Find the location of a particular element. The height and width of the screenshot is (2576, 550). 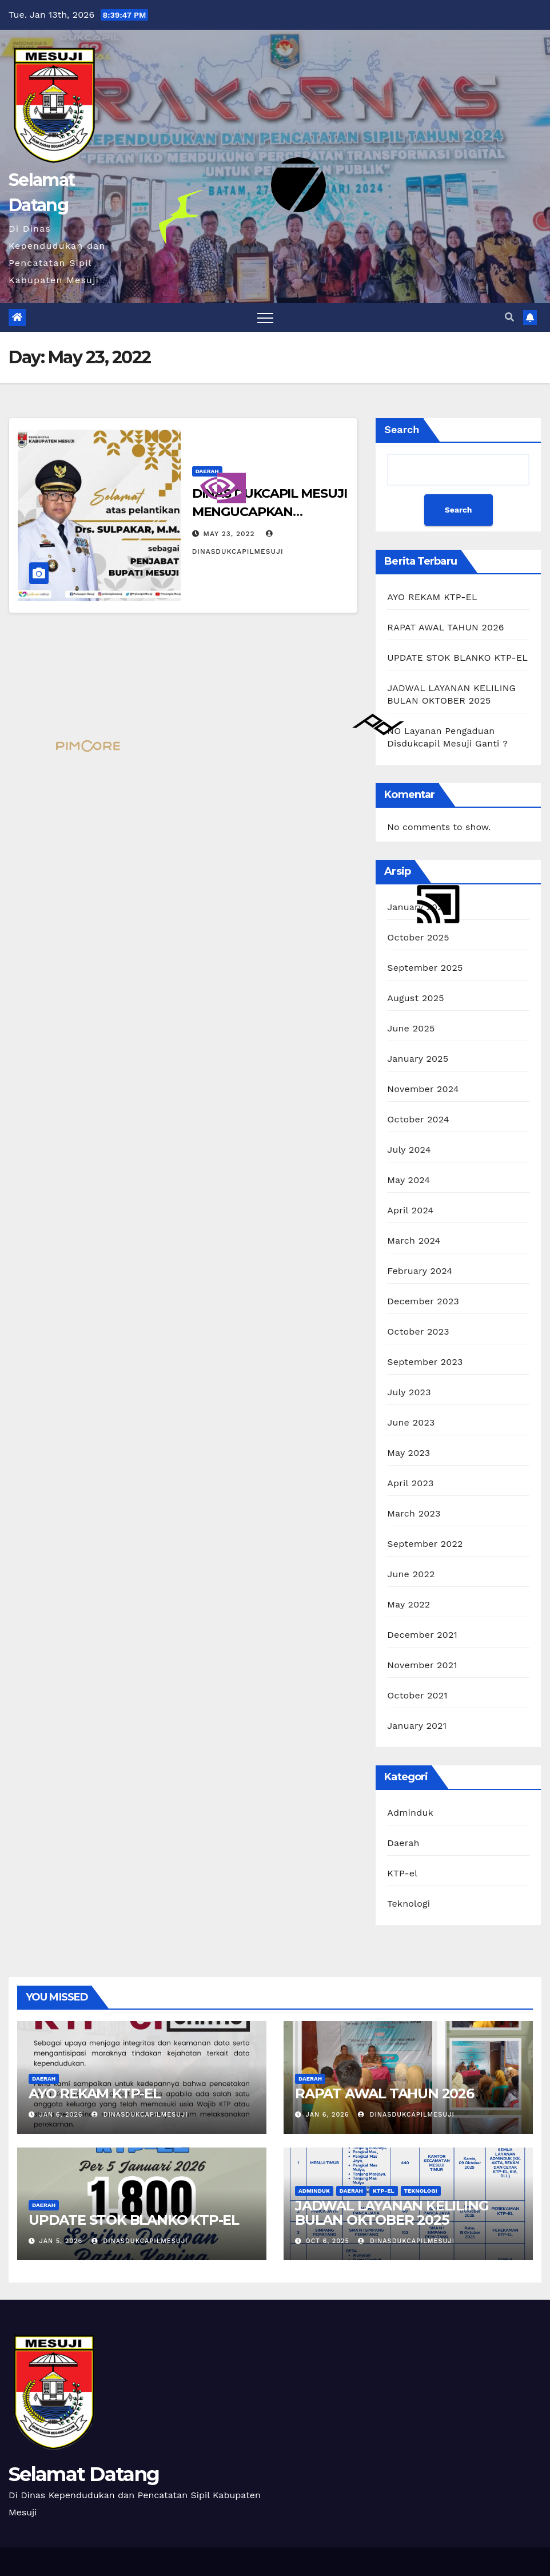

Framework7 mobile framework logo is located at coordinates (298, 185).